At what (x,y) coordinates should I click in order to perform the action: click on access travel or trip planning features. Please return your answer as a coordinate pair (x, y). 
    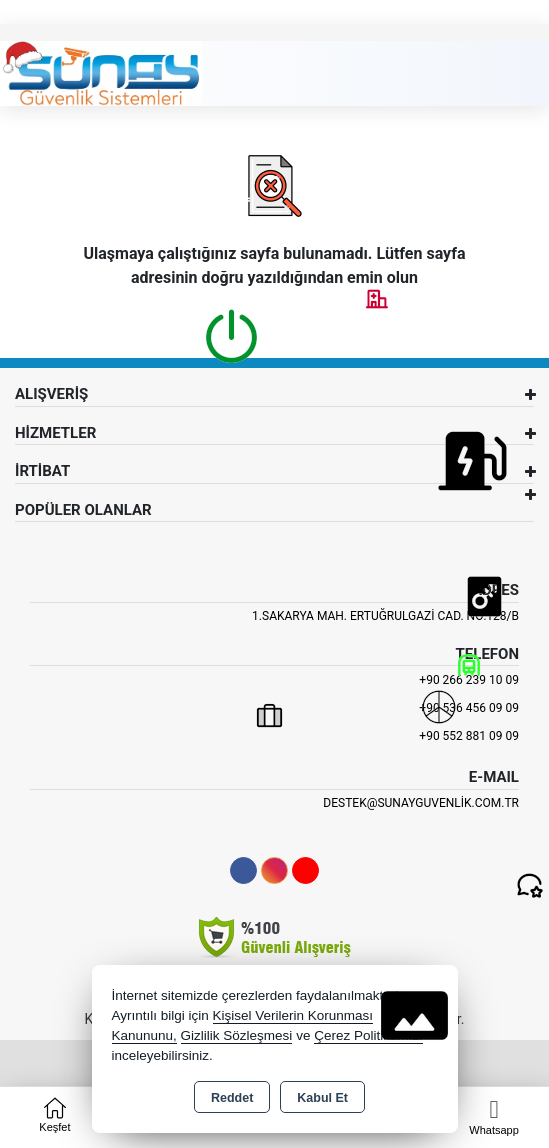
    Looking at the image, I should click on (269, 716).